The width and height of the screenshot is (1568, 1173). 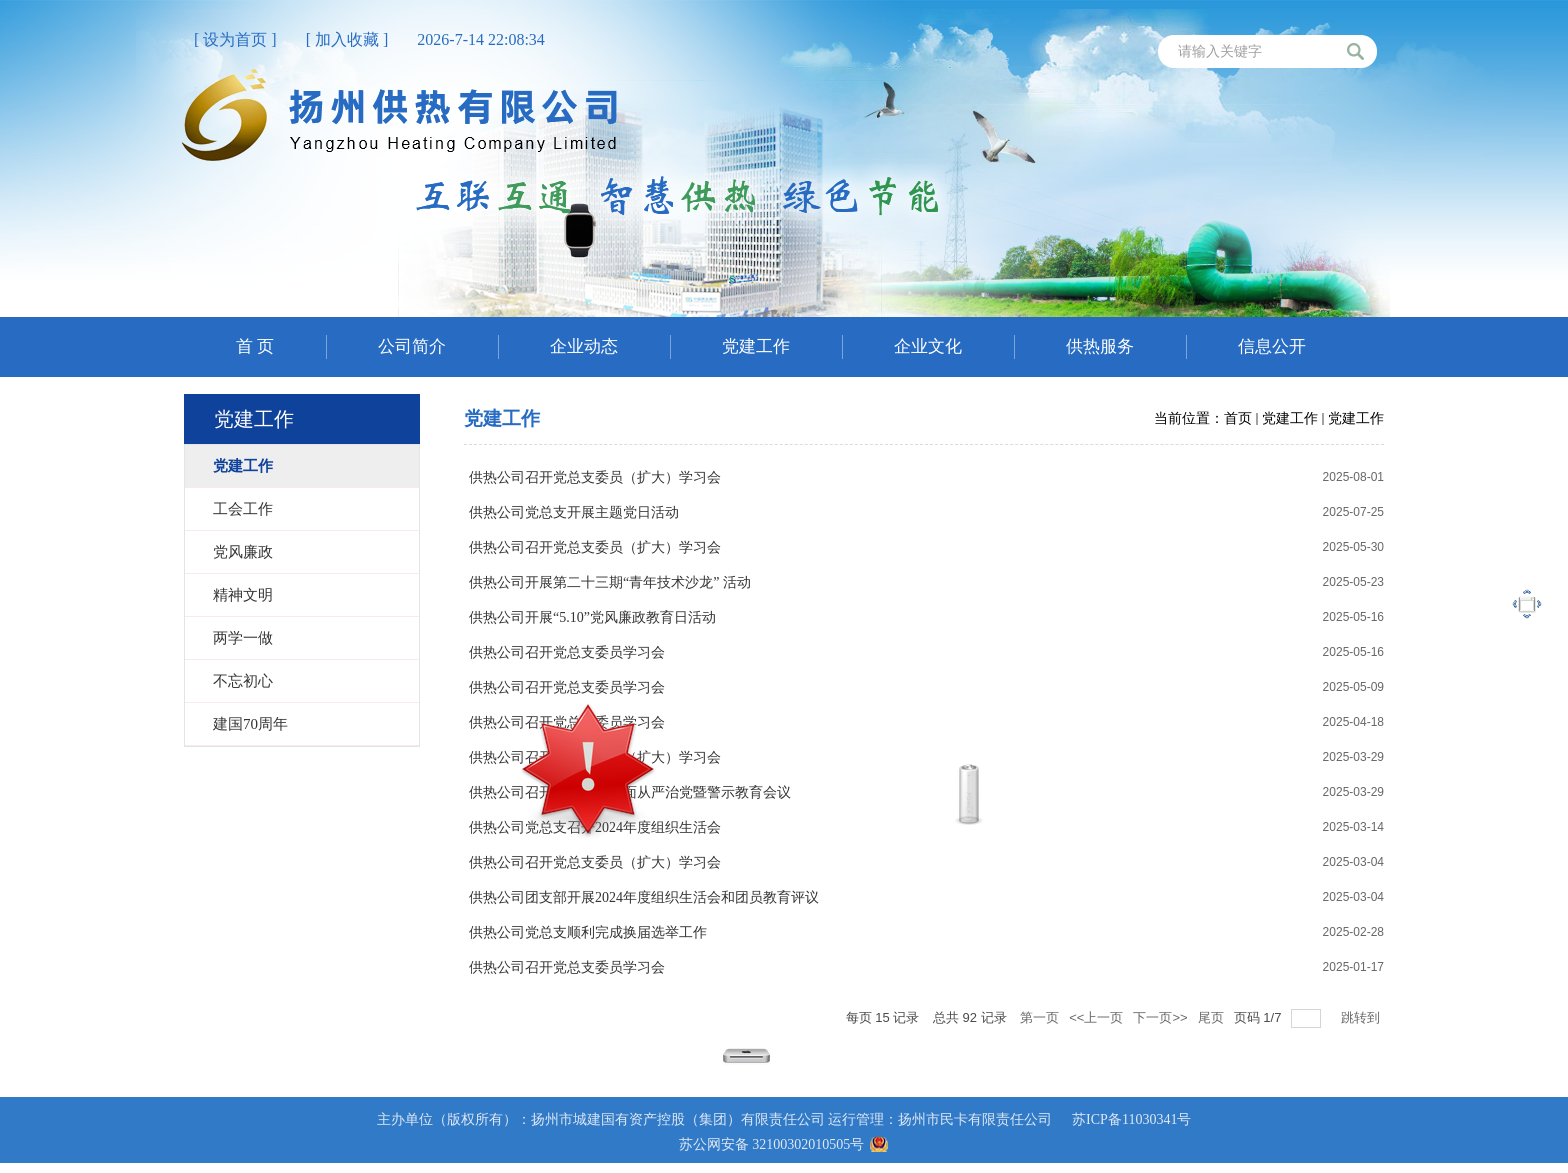 What do you see at coordinates (588, 769) in the screenshot?
I see `indicates a critical software update is available` at bounding box center [588, 769].